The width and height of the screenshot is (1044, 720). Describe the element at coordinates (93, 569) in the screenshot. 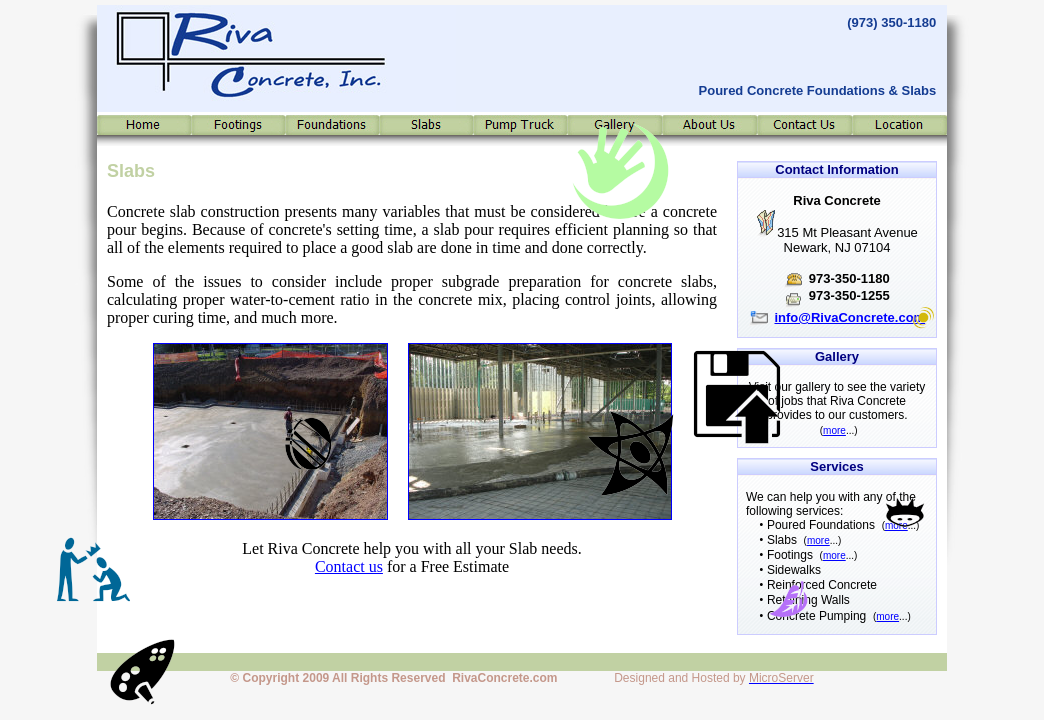

I see `indicates a coronation or crowning ceremony event` at that location.